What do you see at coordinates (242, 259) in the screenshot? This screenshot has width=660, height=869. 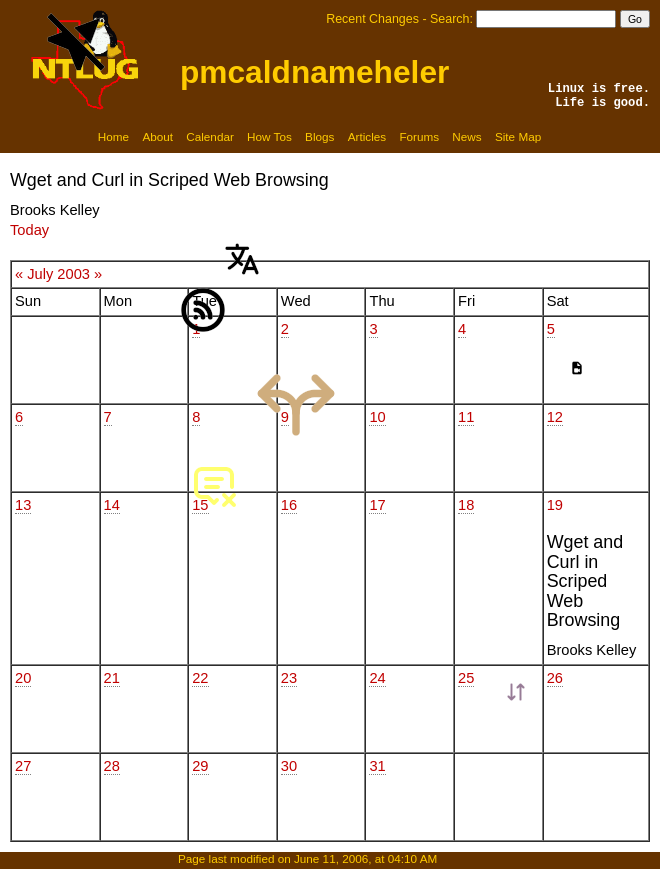 I see `change language settings` at bounding box center [242, 259].